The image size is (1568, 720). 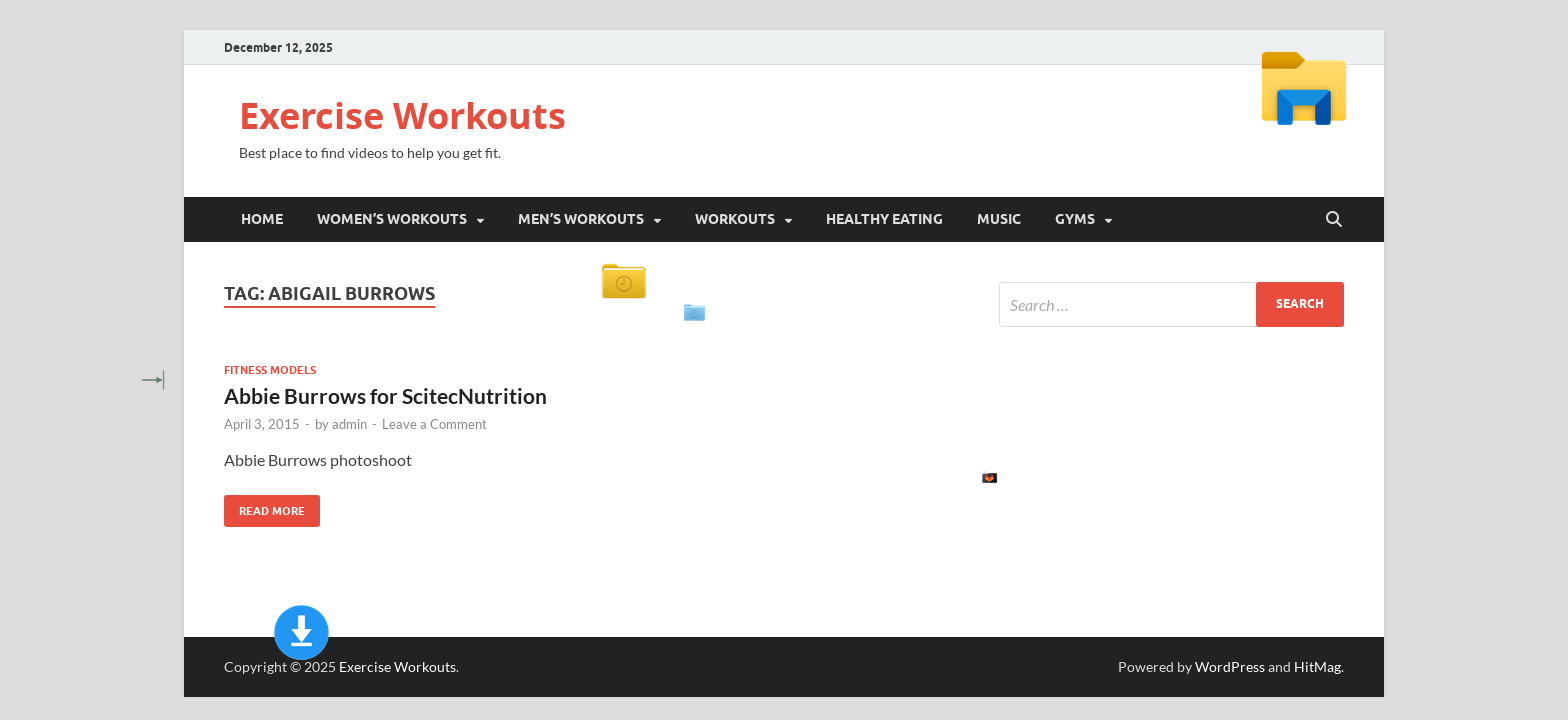 I want to click on folder containing GitLab projects or repositories, so click(x=989, y=477).